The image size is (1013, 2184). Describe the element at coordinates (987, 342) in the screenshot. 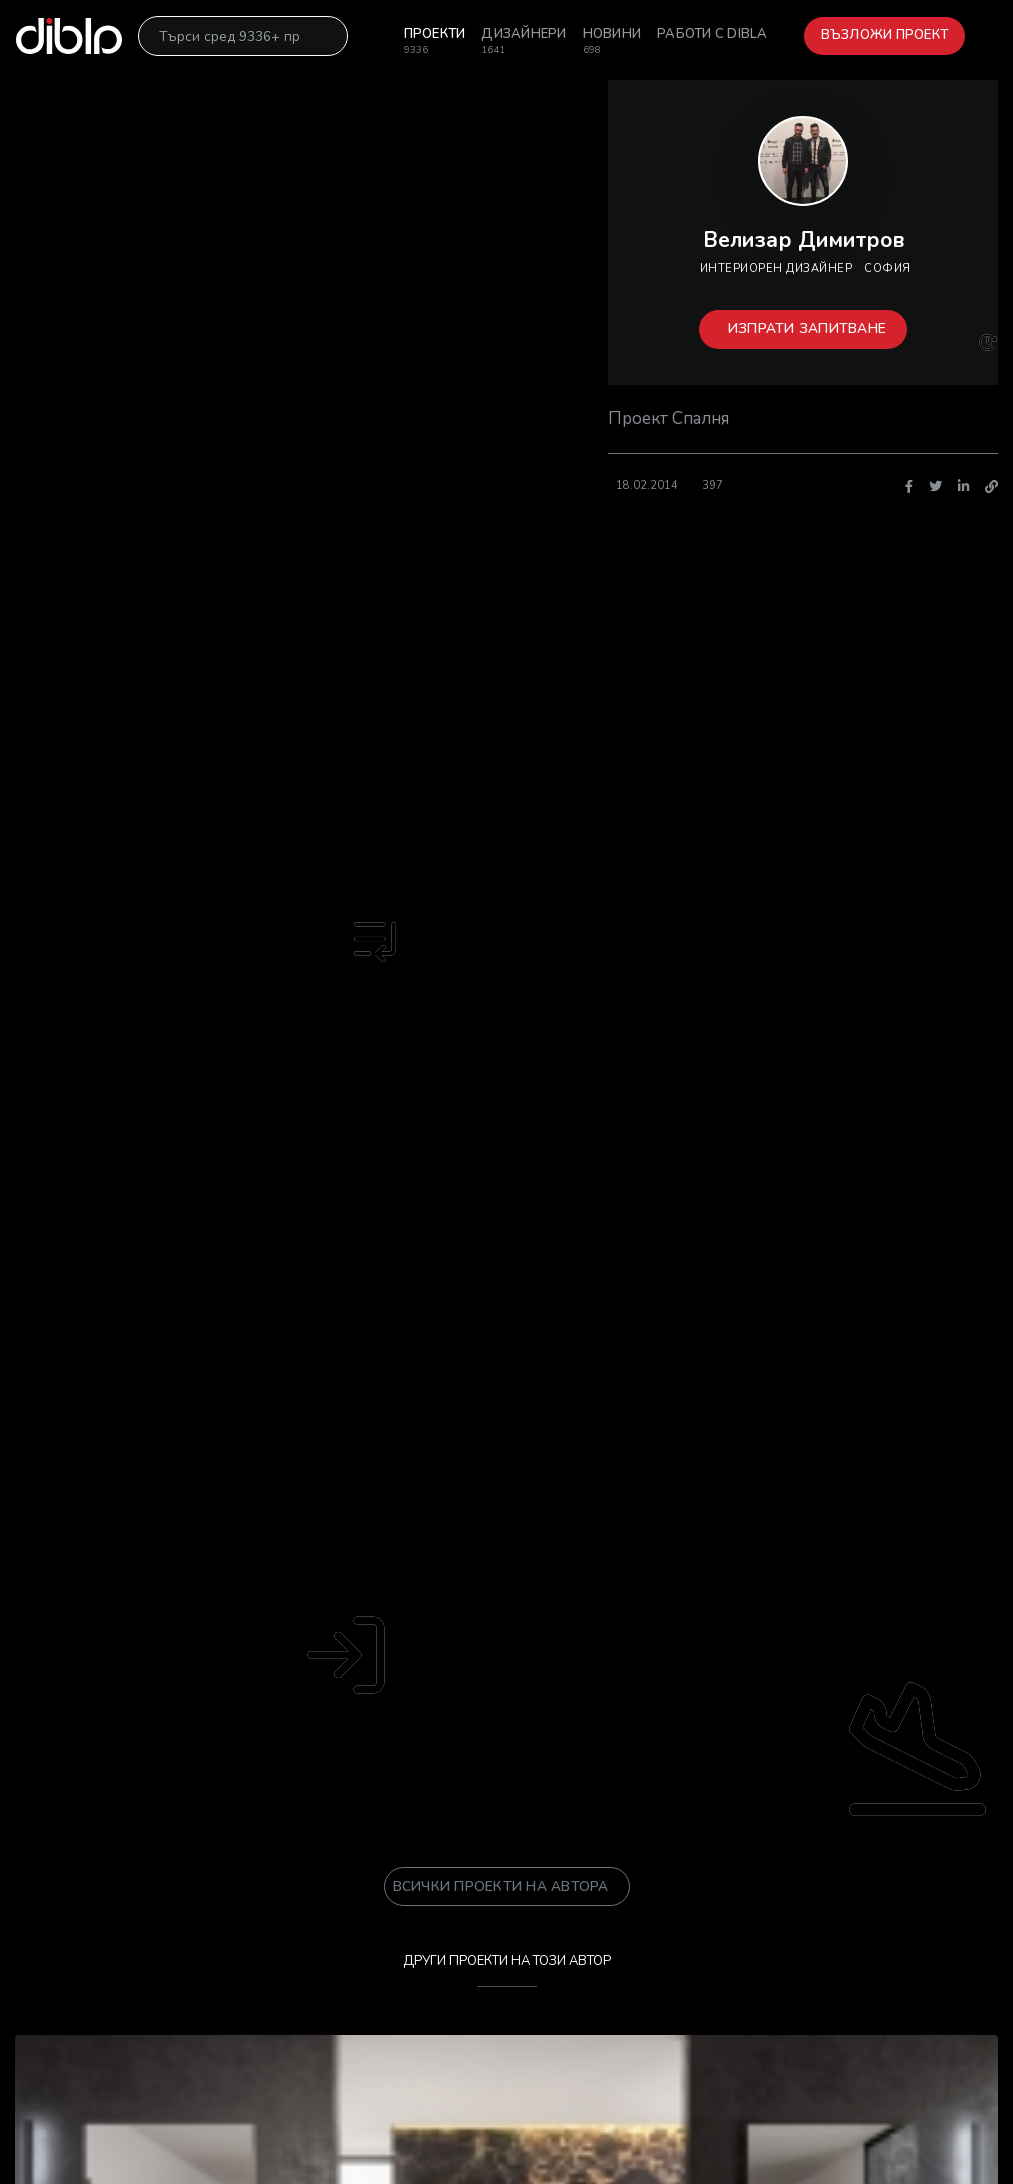

I see `restore to a previous version` at that location.